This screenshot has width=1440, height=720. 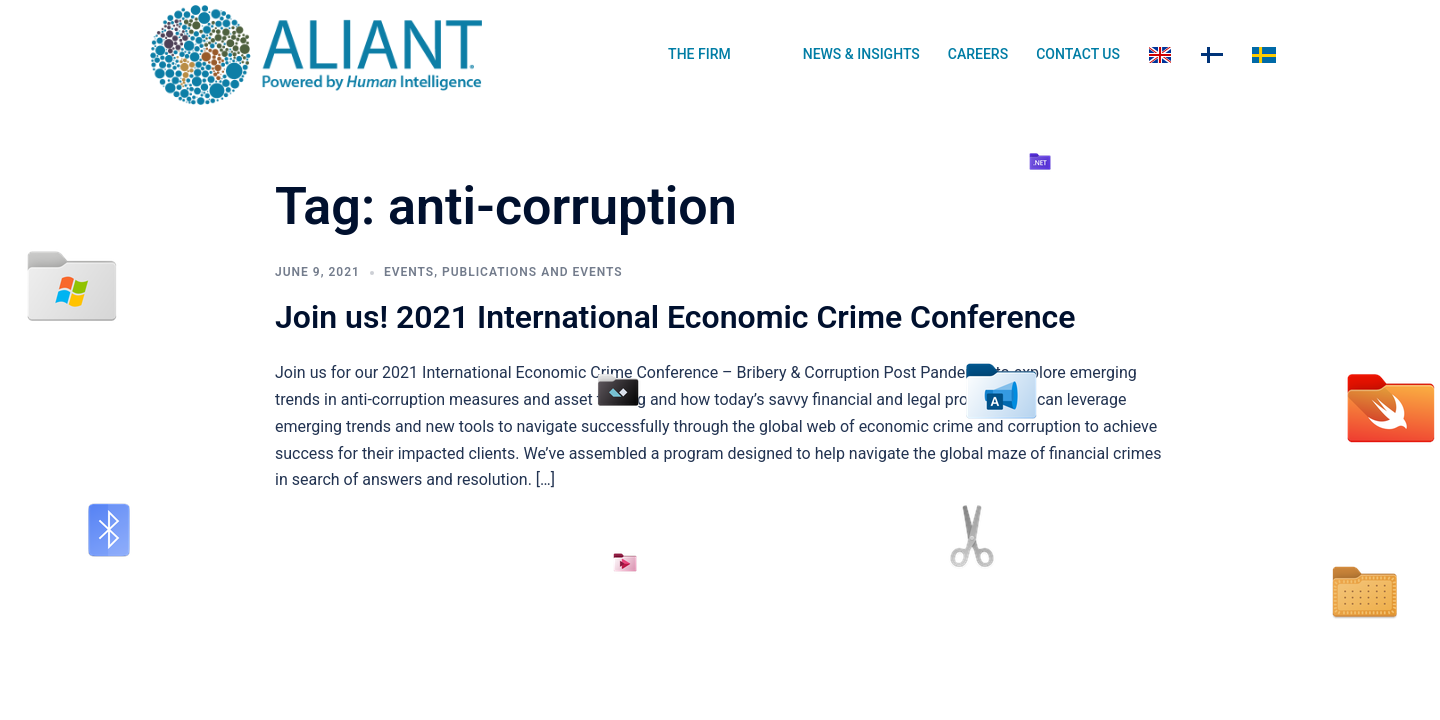 I want to click on folder containing .NET framework files, so click(x=1040, y=162).